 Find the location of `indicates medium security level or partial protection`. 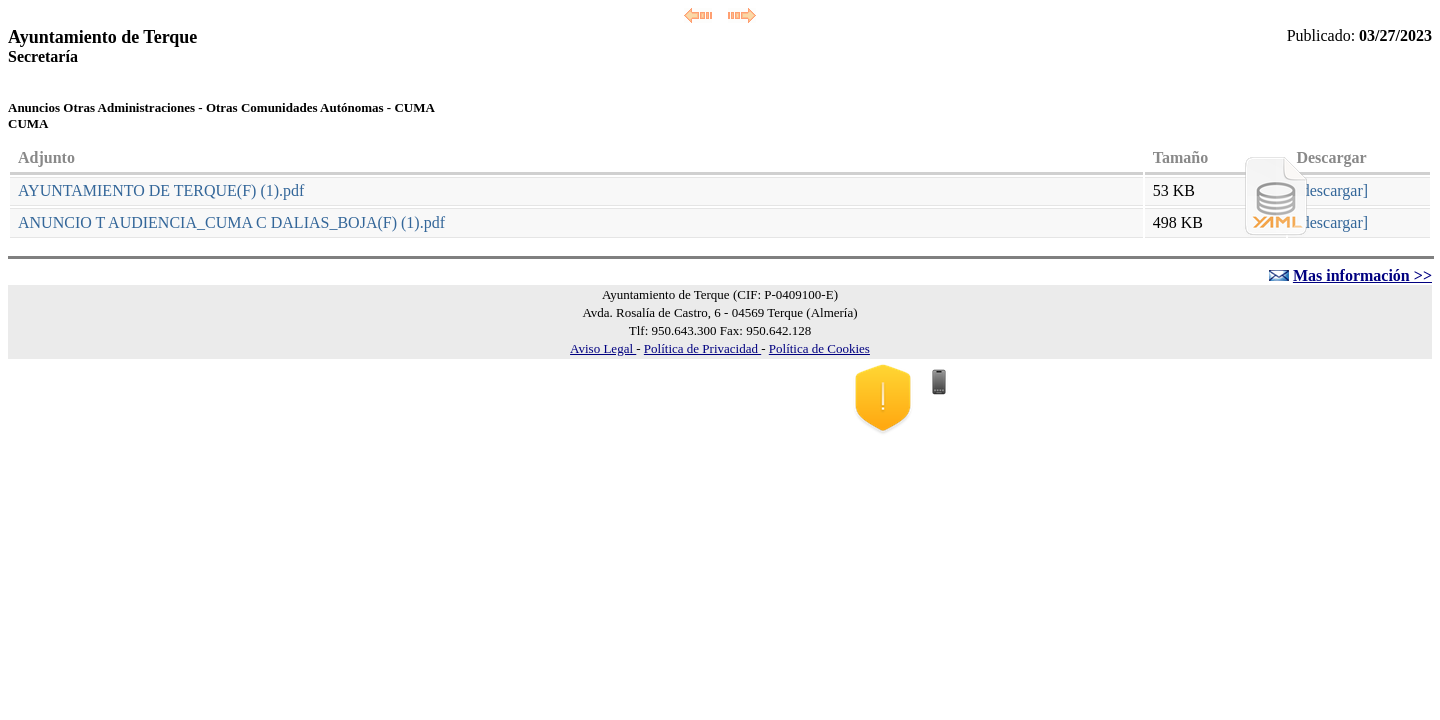

indicates medium security level or partial protection is located at coordinates (883, 400).